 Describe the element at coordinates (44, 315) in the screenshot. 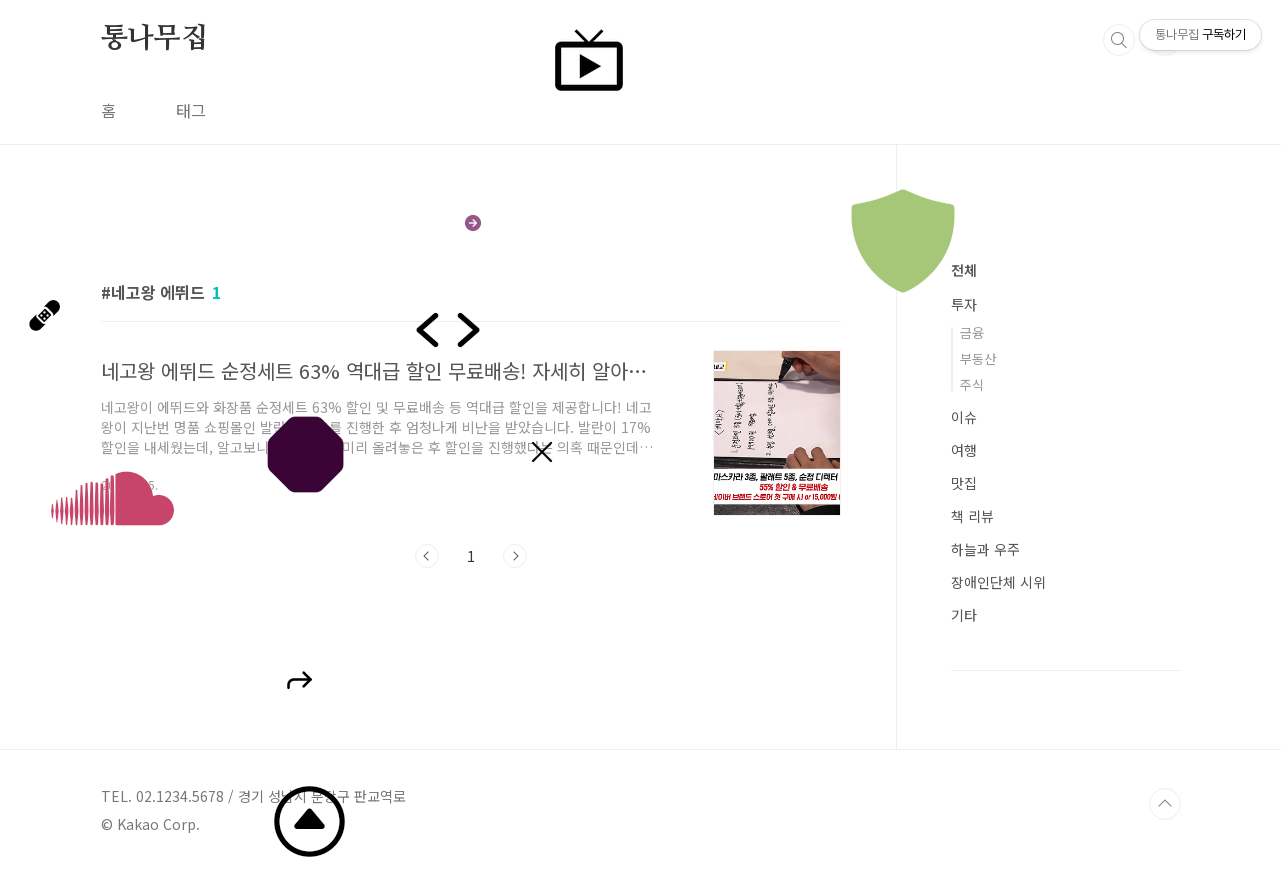

I see `access first aid or medical help` at that location.